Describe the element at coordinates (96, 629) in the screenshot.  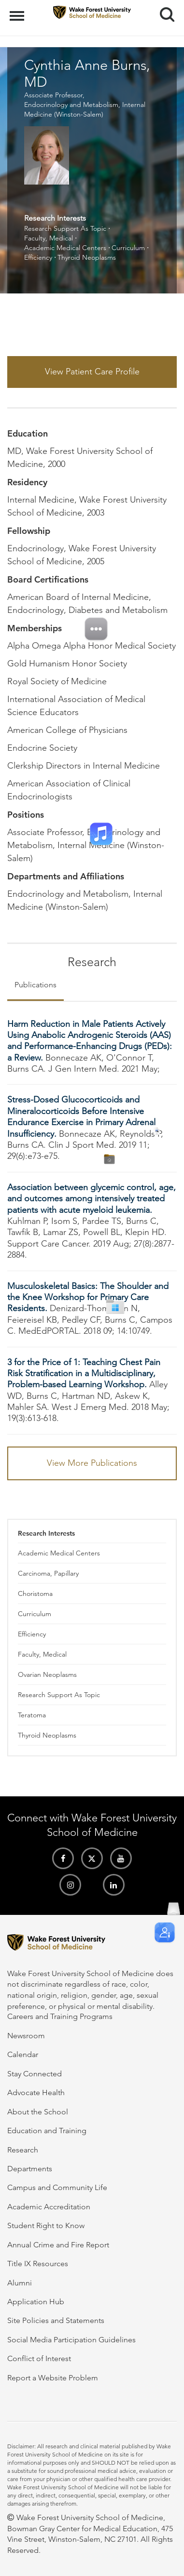
I see `access other or miscellaneous preferences` at that location.